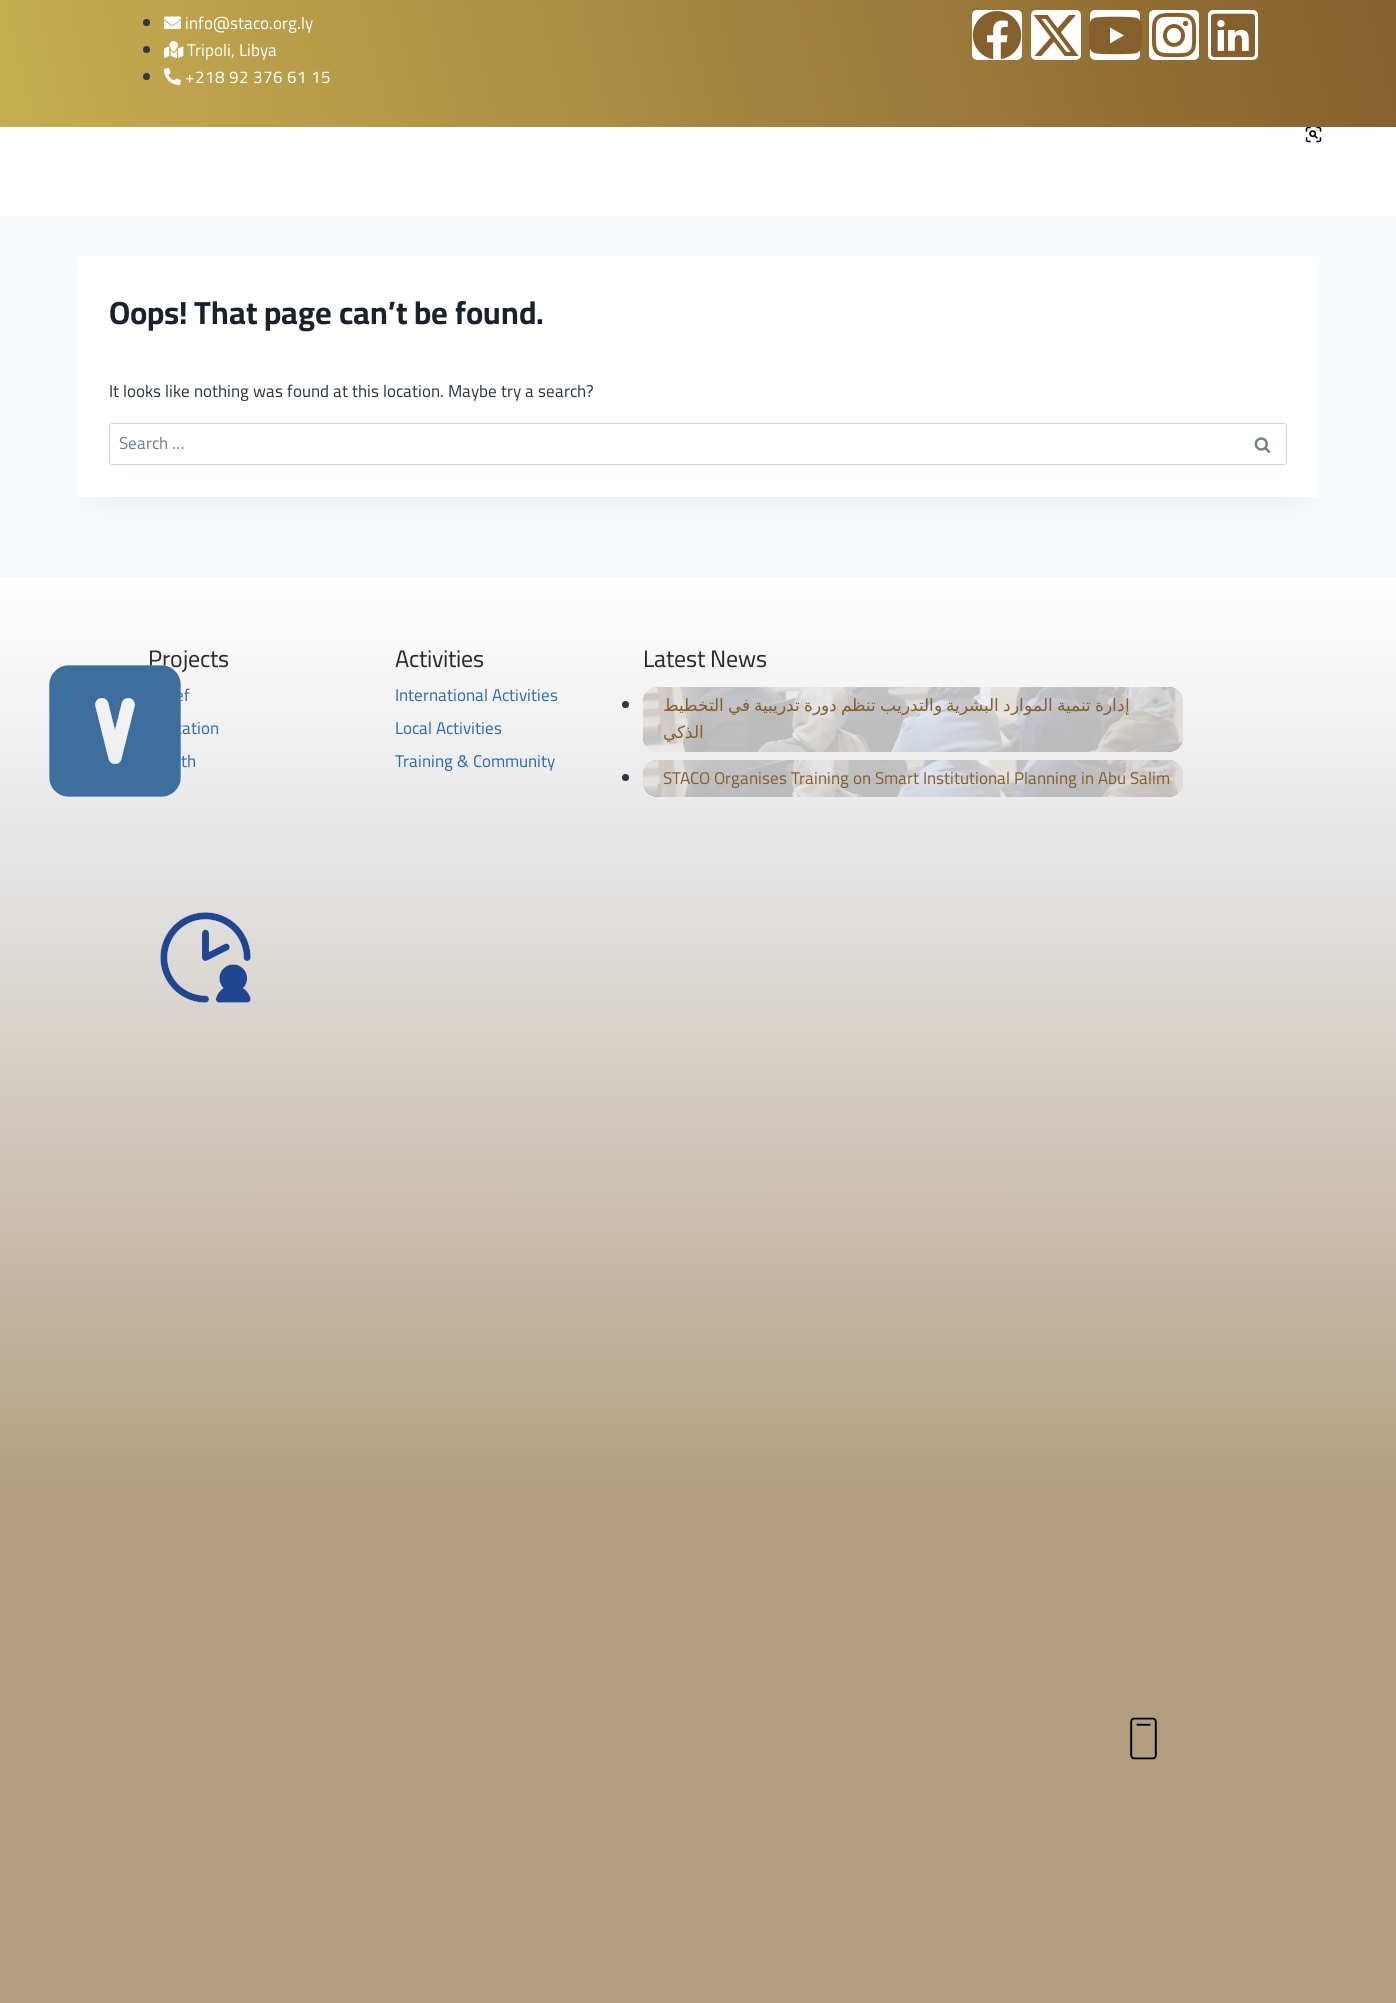  What do you see at coordinates (1313, 134) in the screenshot?
I see `scan or search within a selected area` at bounding box center [1313, 134].